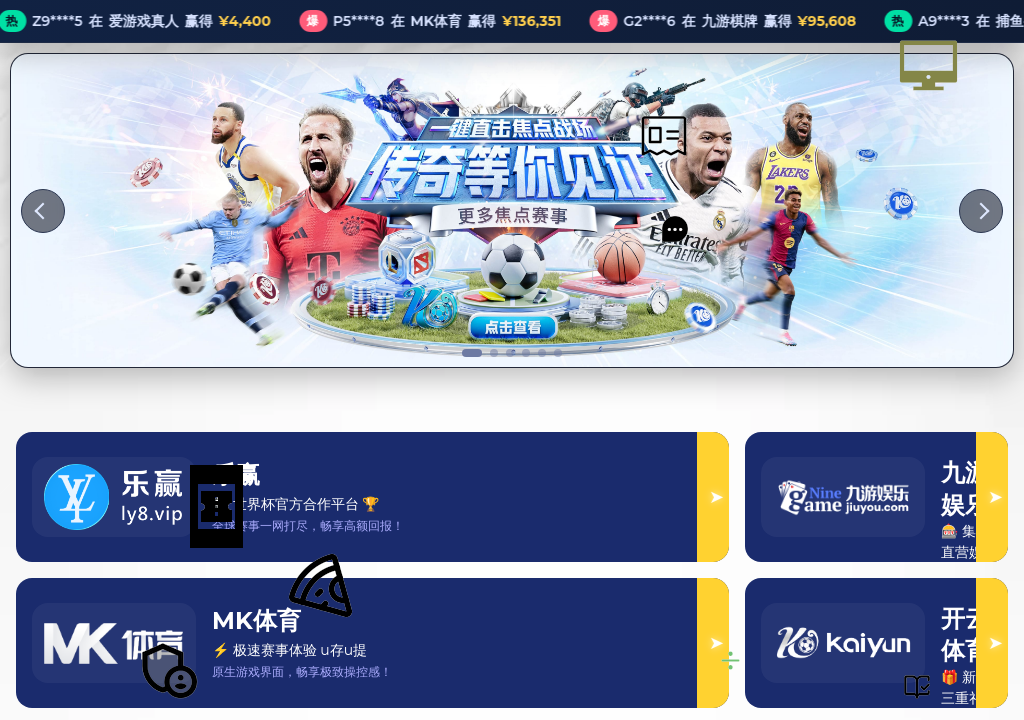 Image resolution: width=1024 pixels, height=720 pixels. What do you see at coordinates (917, 687) in the screenshot?
I see `mark a book or reading item as completed` at bounding box center [917, 687].